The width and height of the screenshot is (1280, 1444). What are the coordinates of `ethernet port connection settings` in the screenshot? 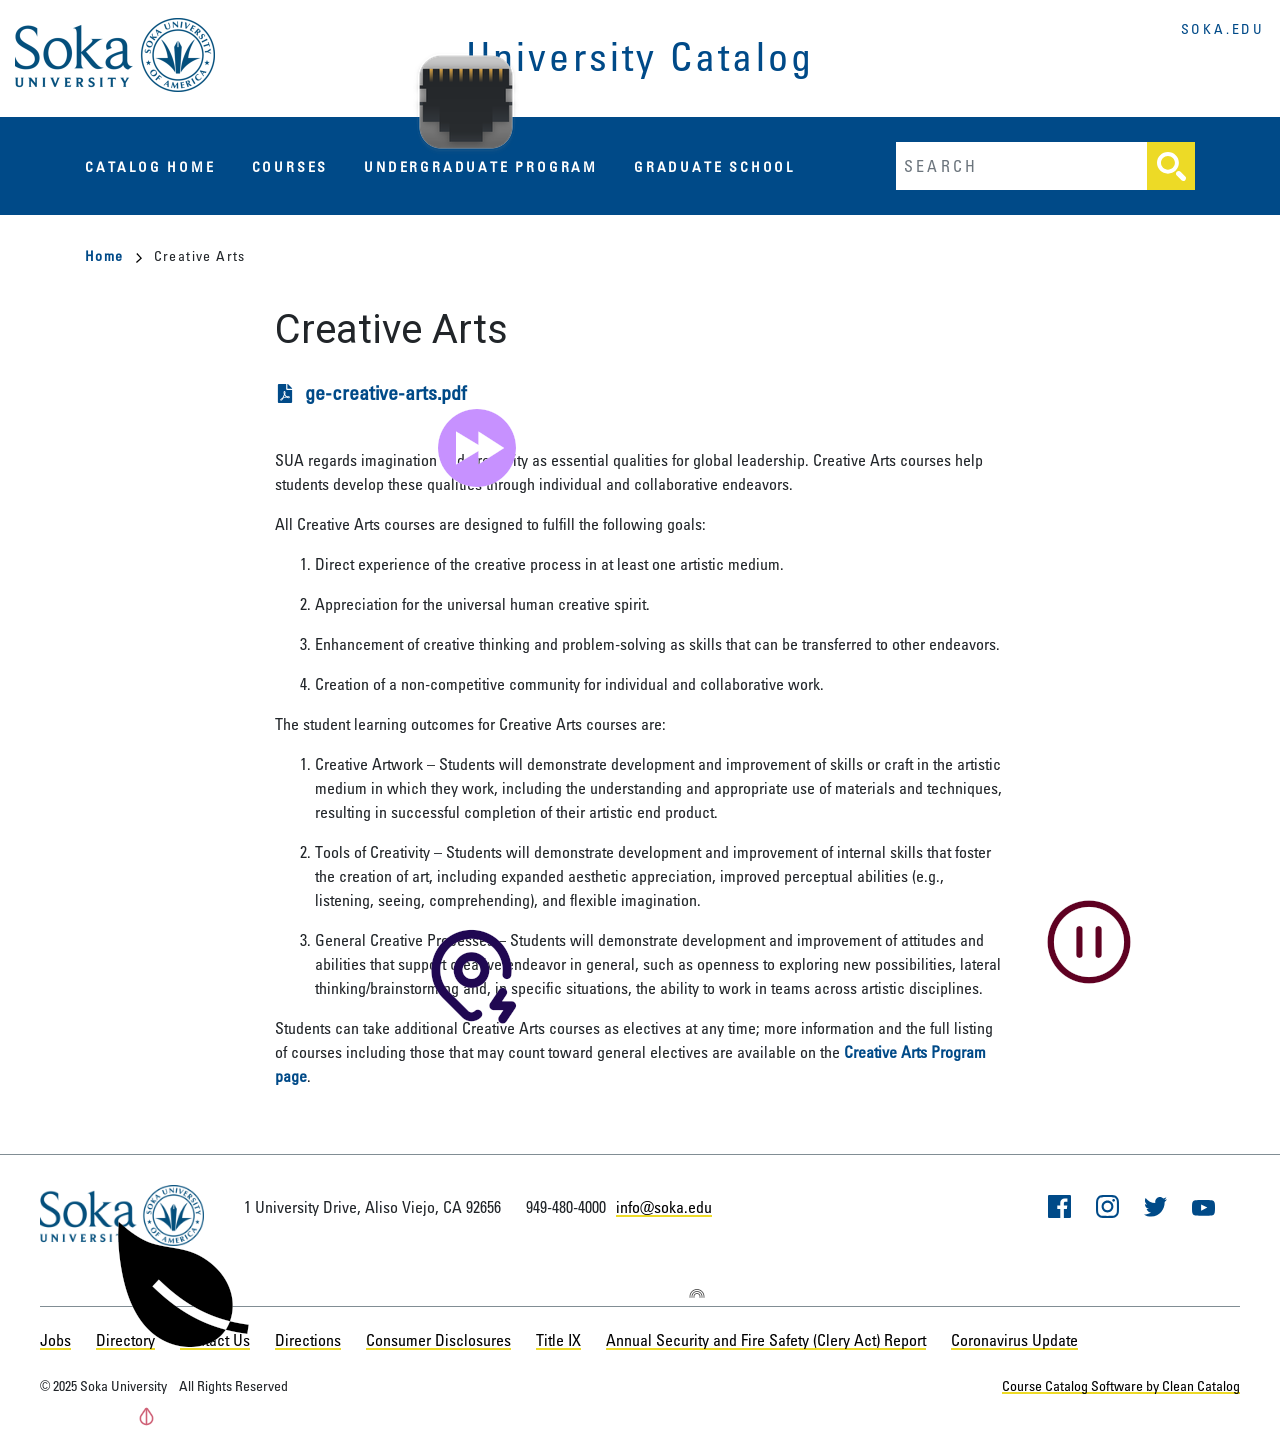 It's located at (466, 102).